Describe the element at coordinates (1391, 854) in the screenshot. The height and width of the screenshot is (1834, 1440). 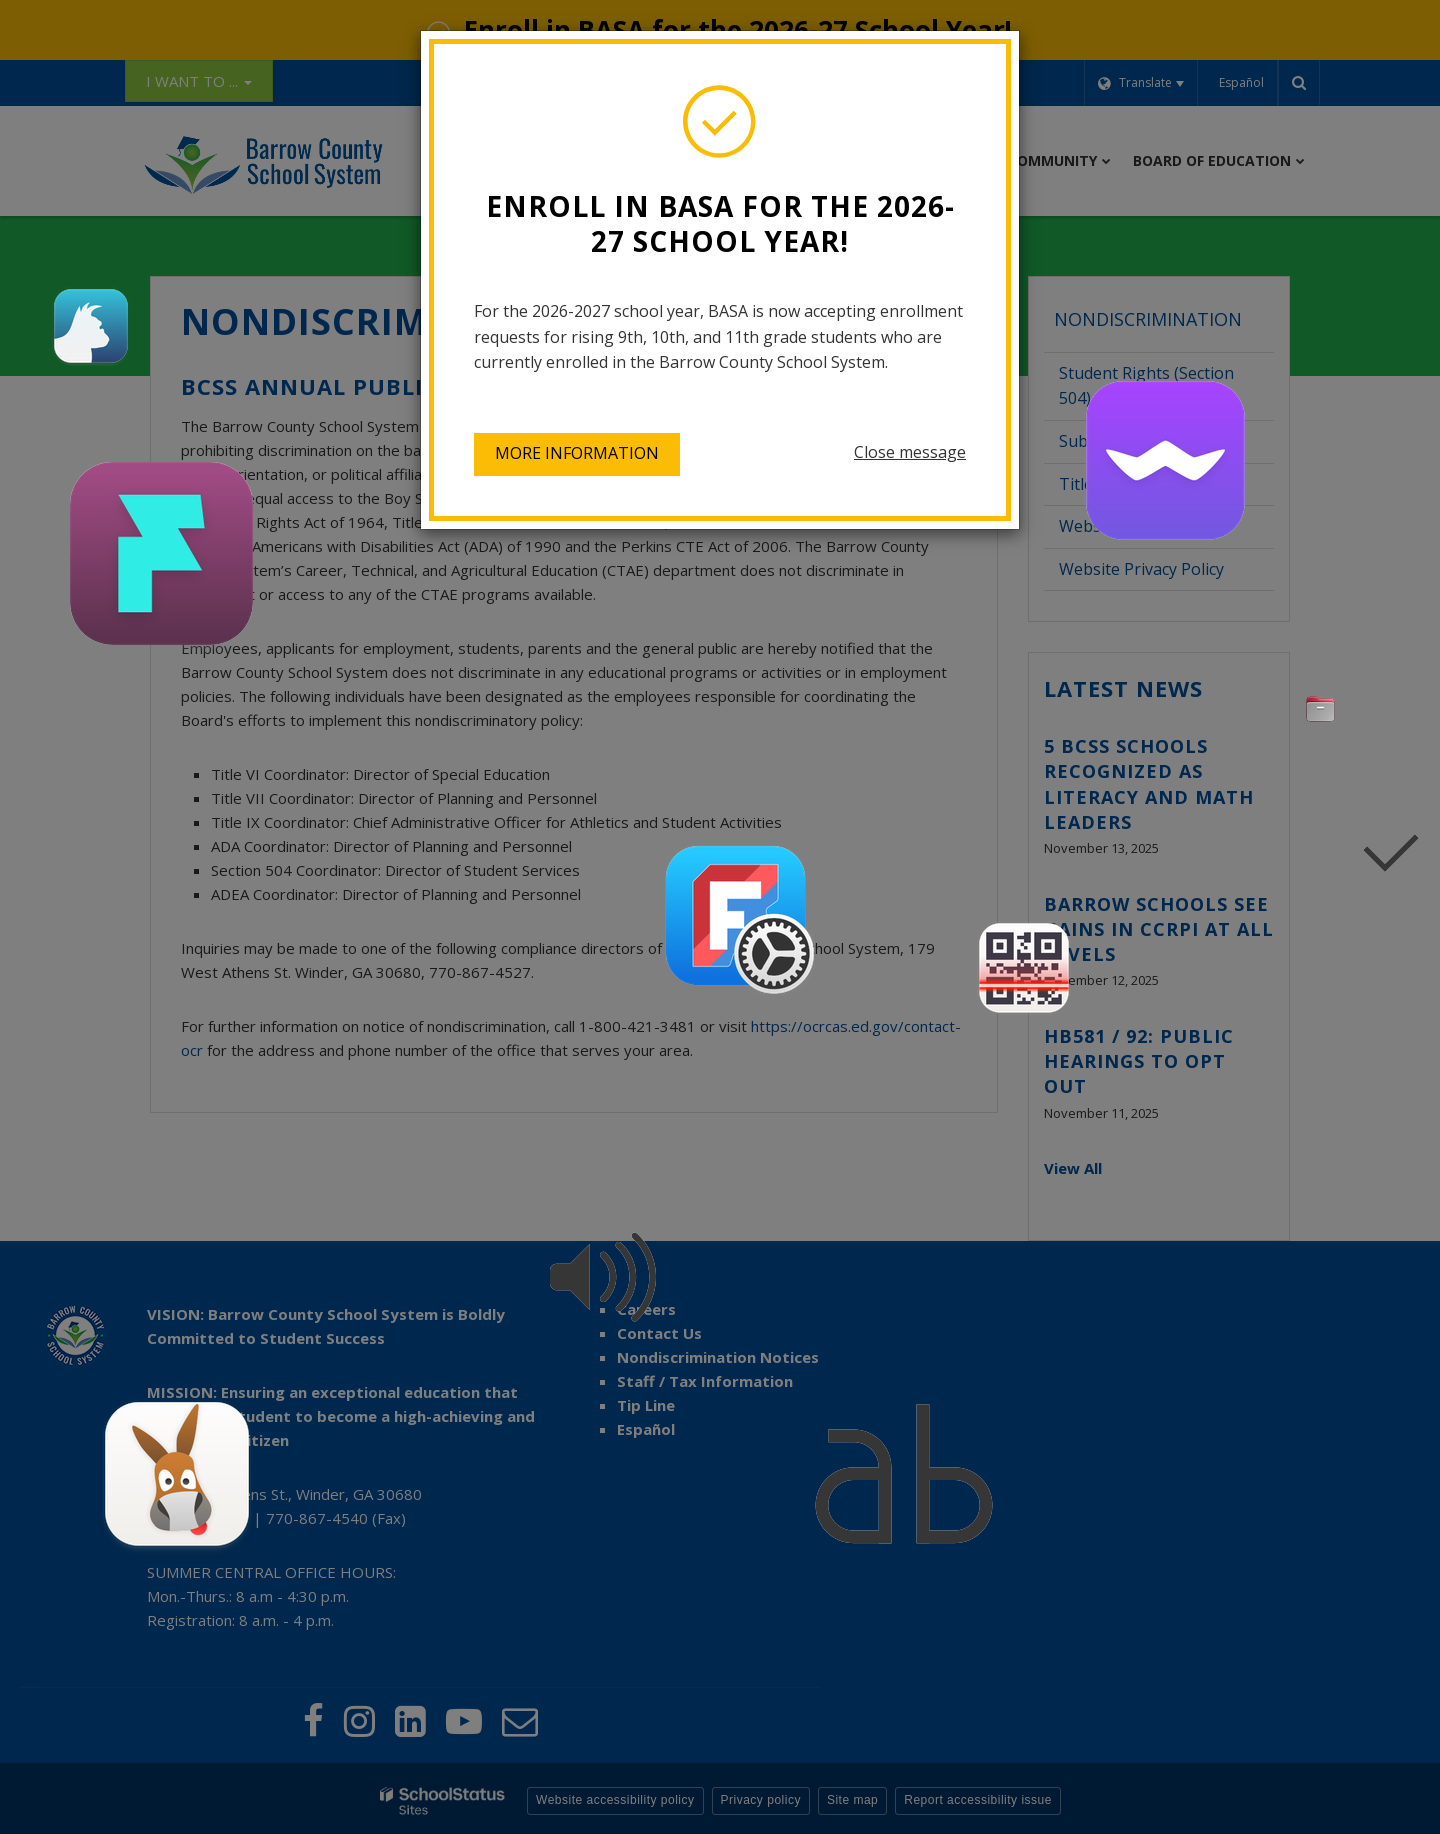
I see `mark a task as complete` at that location.